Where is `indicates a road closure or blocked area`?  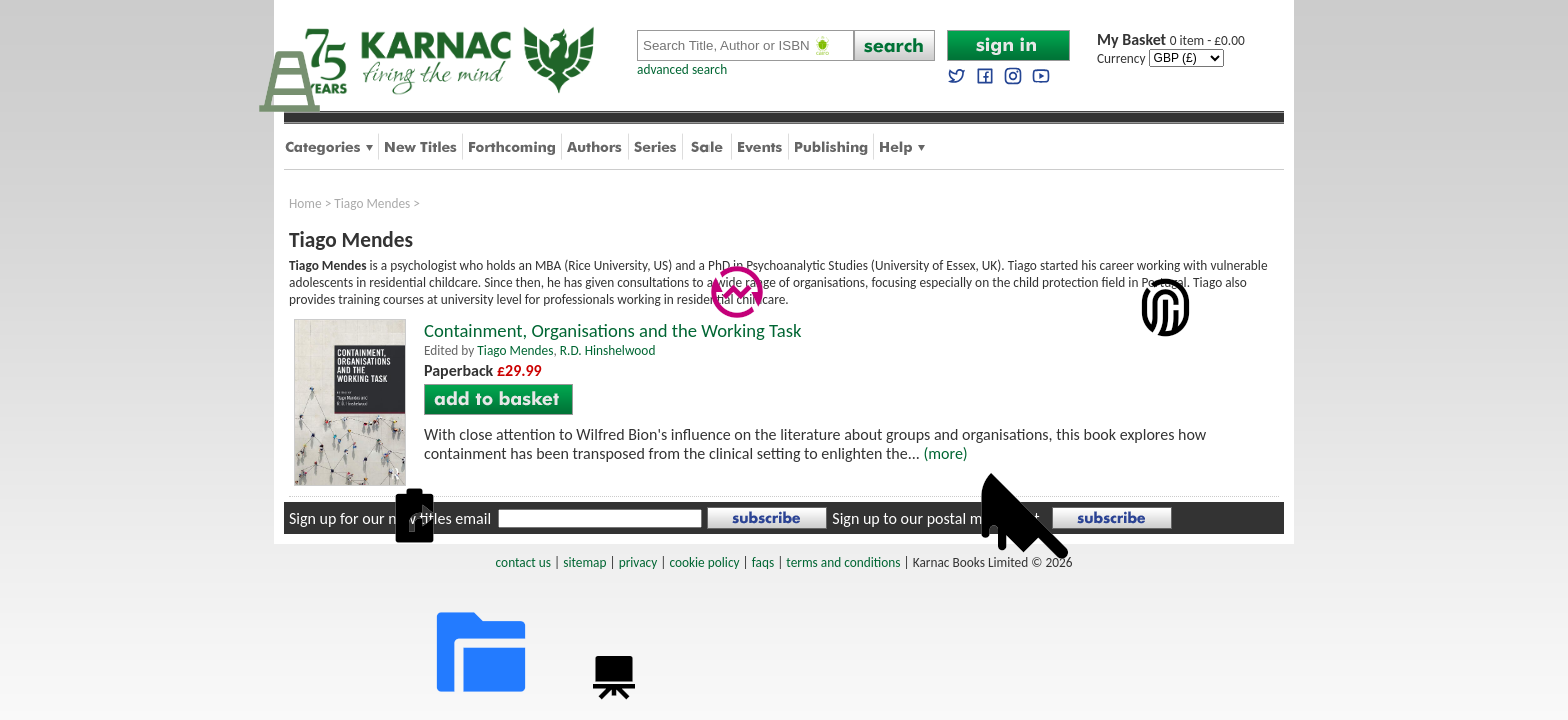
indicates a road closure or blocked area is located at coordinates (289, 81).